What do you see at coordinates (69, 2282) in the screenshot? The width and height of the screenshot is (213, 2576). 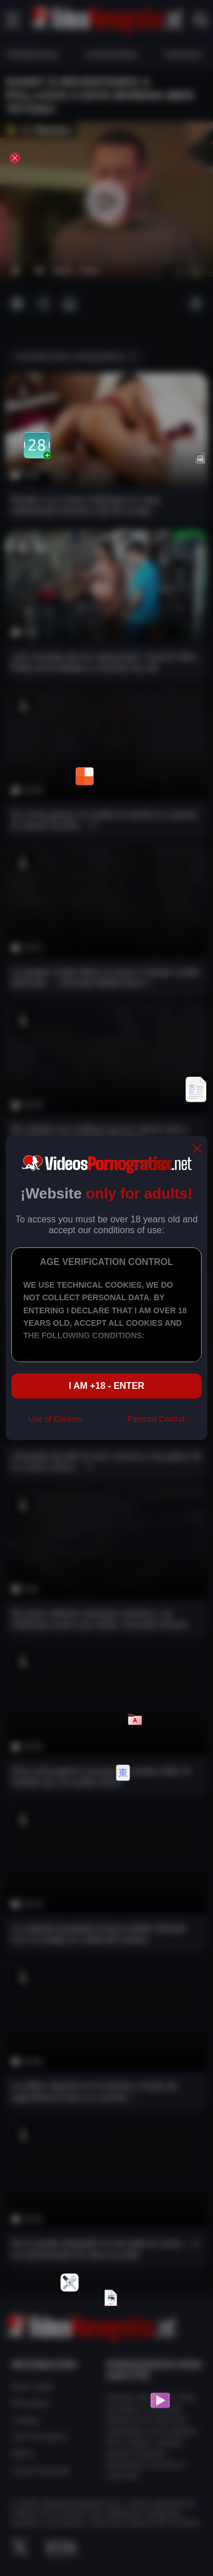 I see `manage expansion card and slot settings` at bounding box center [69, 2282].